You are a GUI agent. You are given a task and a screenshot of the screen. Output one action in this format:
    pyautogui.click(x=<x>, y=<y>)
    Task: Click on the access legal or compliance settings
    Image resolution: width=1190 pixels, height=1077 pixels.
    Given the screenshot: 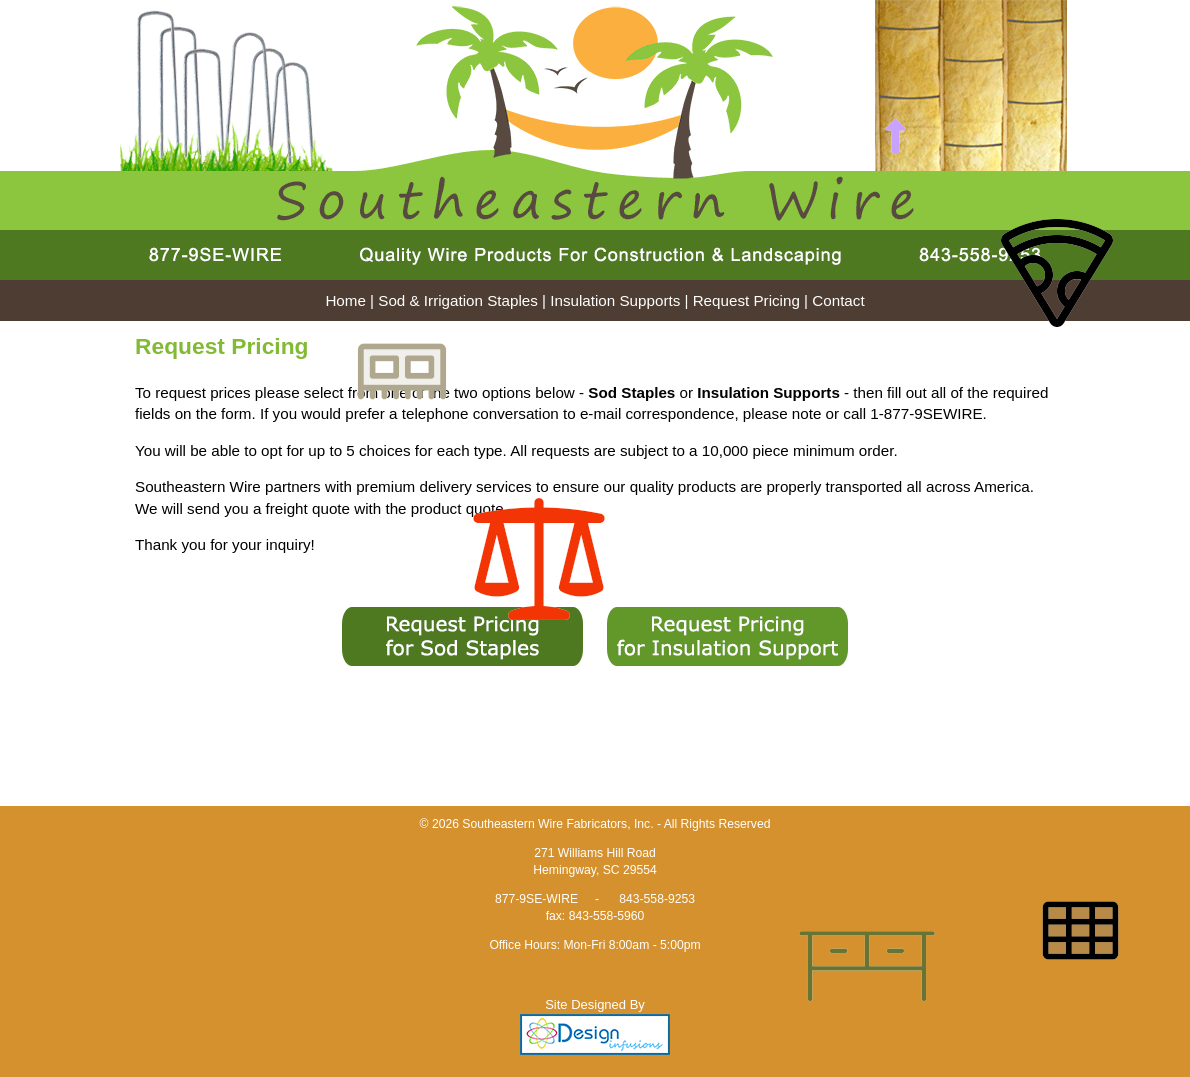 What is the action you would take?
    pyautogui.click(x=539, y=559)
    